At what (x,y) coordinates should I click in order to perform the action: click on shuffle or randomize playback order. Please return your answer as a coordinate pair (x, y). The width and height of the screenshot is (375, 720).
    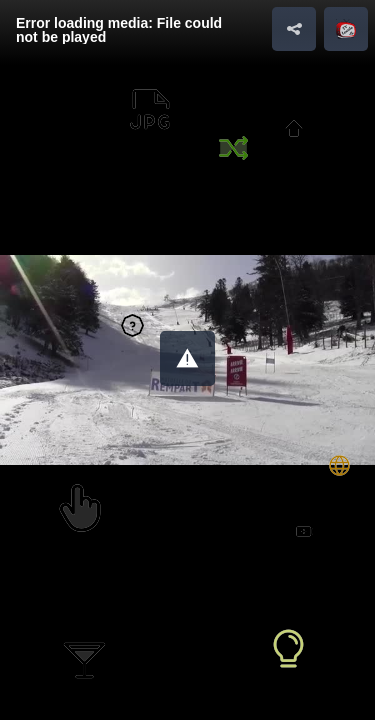
    Looking at the image, I should click on (233, 148).